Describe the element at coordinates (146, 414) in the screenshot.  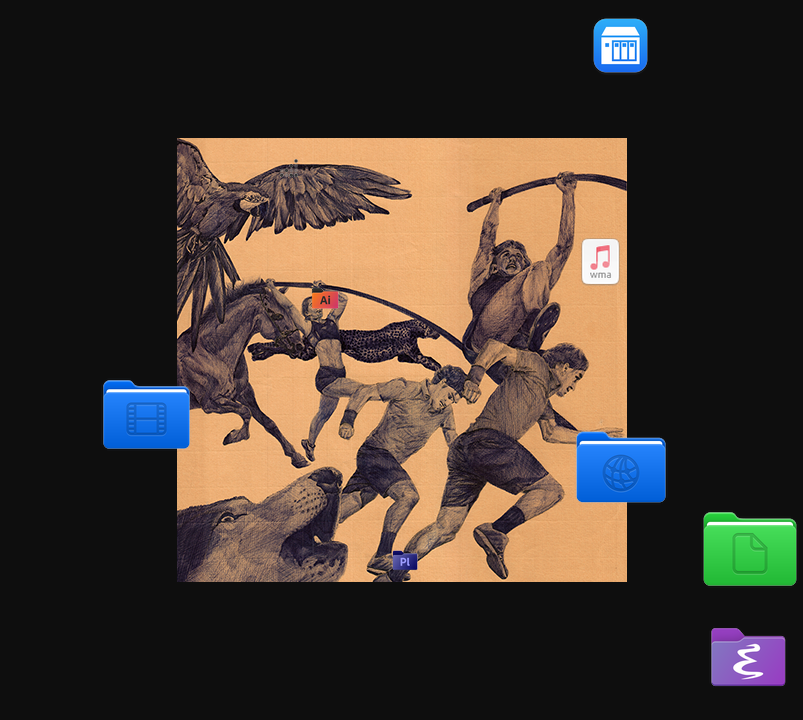
I see `open your videos folder` at that location.